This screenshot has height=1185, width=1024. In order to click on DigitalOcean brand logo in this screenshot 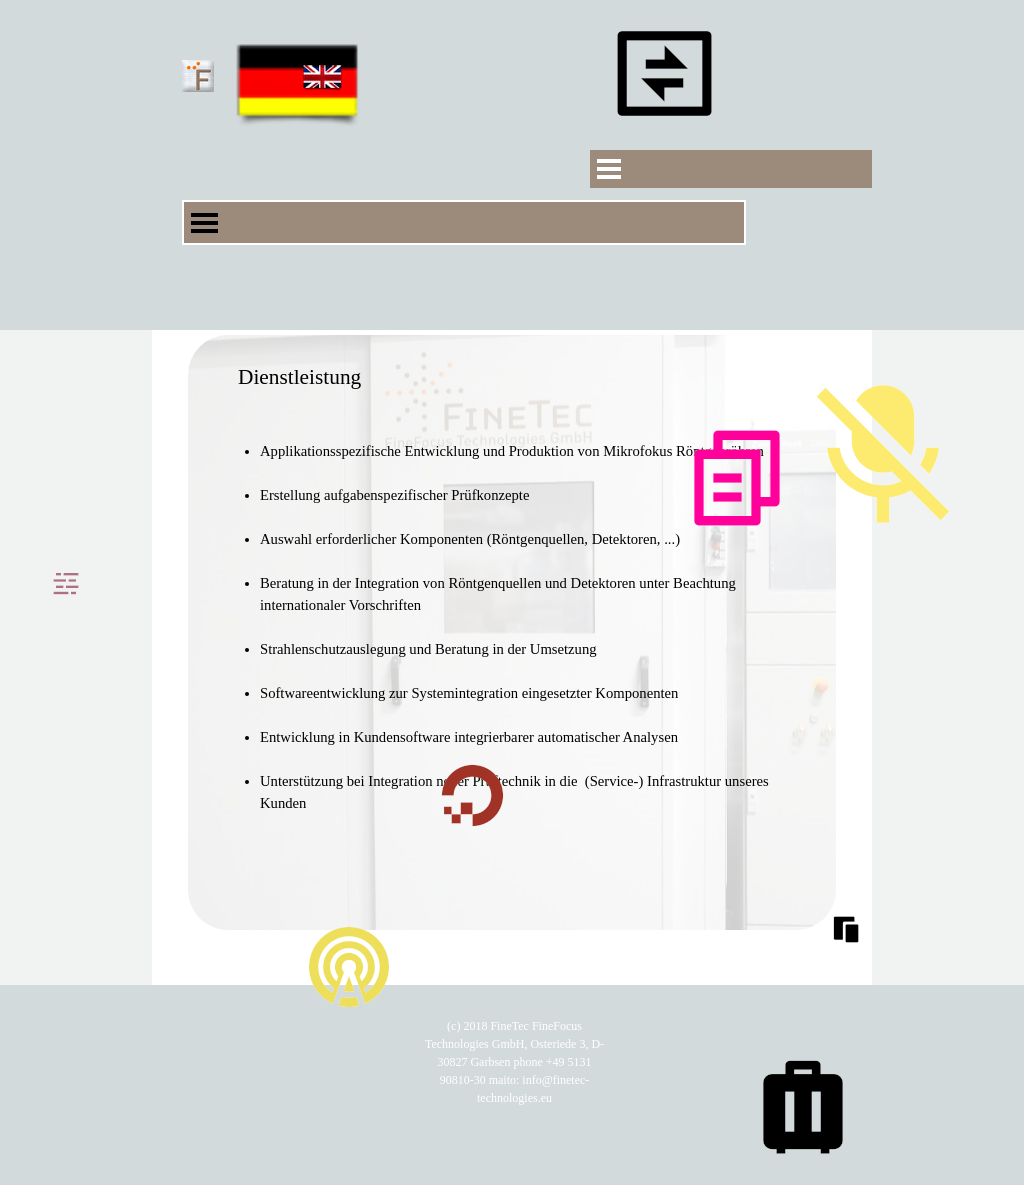, I will do `click(472, 795)`.